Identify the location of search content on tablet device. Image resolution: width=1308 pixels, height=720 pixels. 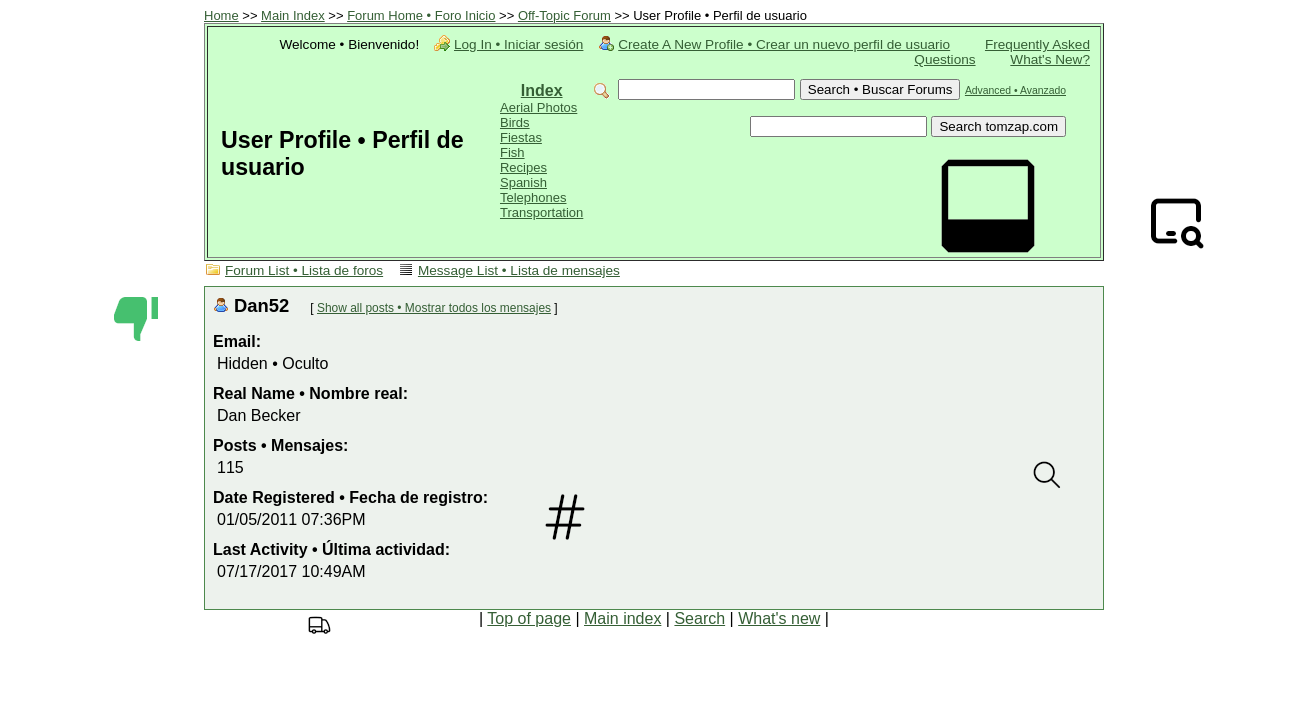
(1176, 221).